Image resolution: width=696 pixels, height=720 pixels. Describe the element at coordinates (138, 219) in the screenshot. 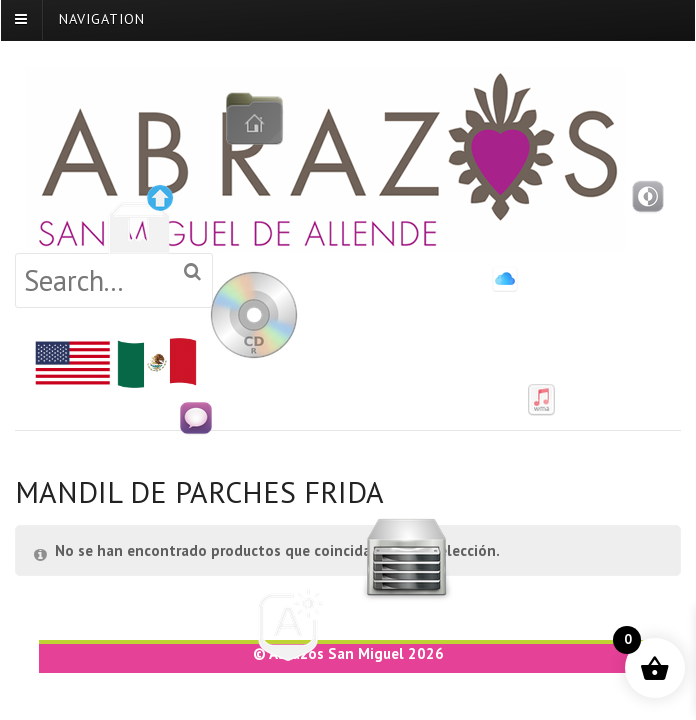

I see `additional software updates available` at that location.